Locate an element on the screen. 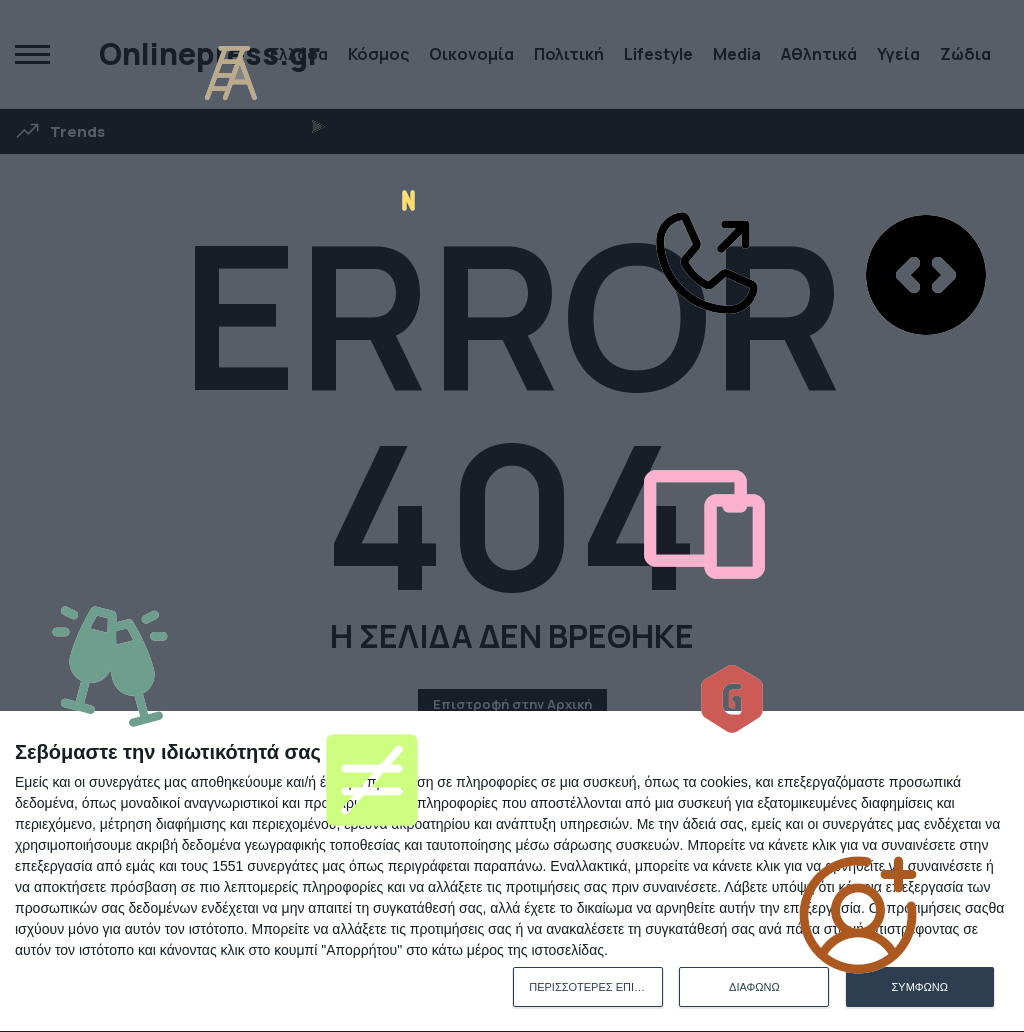  indicates an item starting with the letter n is located at coordinates (408, 200).